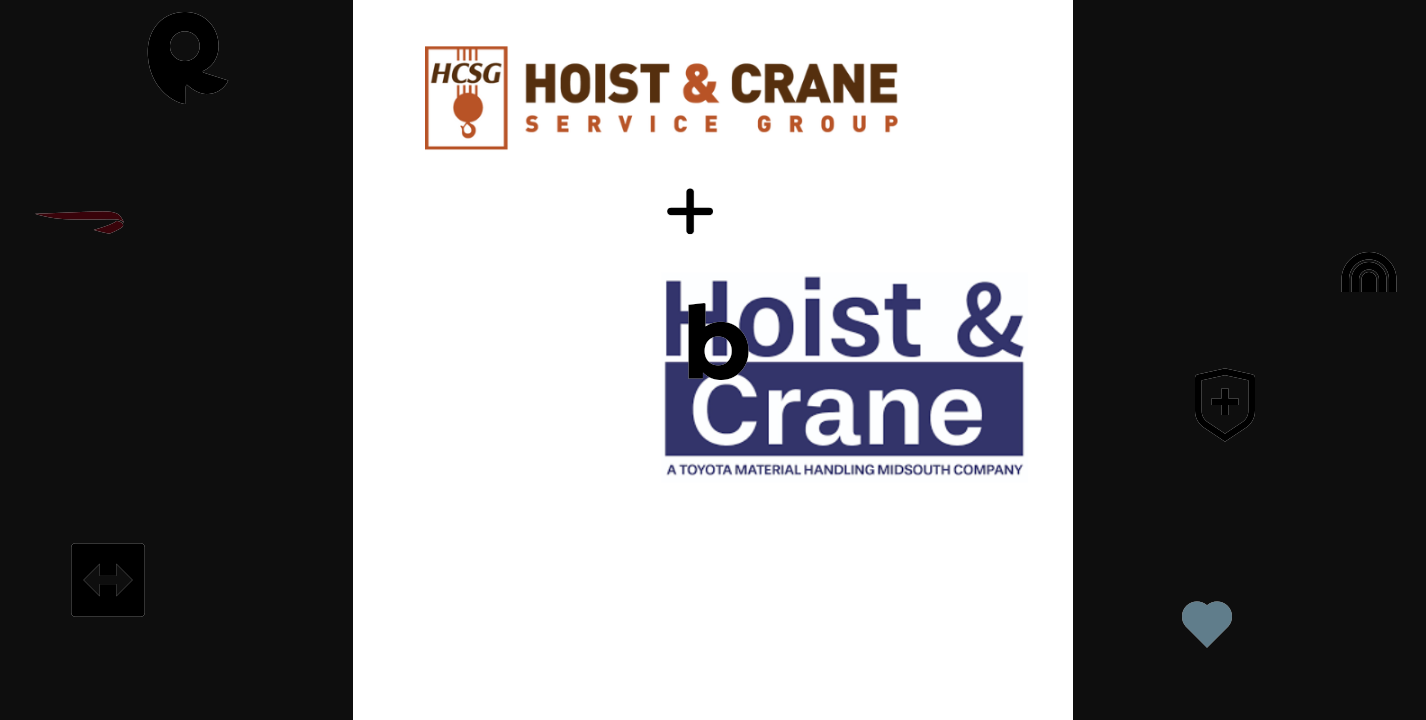 The height and width of the screenshot is (720, 1426). Describe the element at coordinates (108, 580) in the screenshot. I see `flip image horizontally` at that location.